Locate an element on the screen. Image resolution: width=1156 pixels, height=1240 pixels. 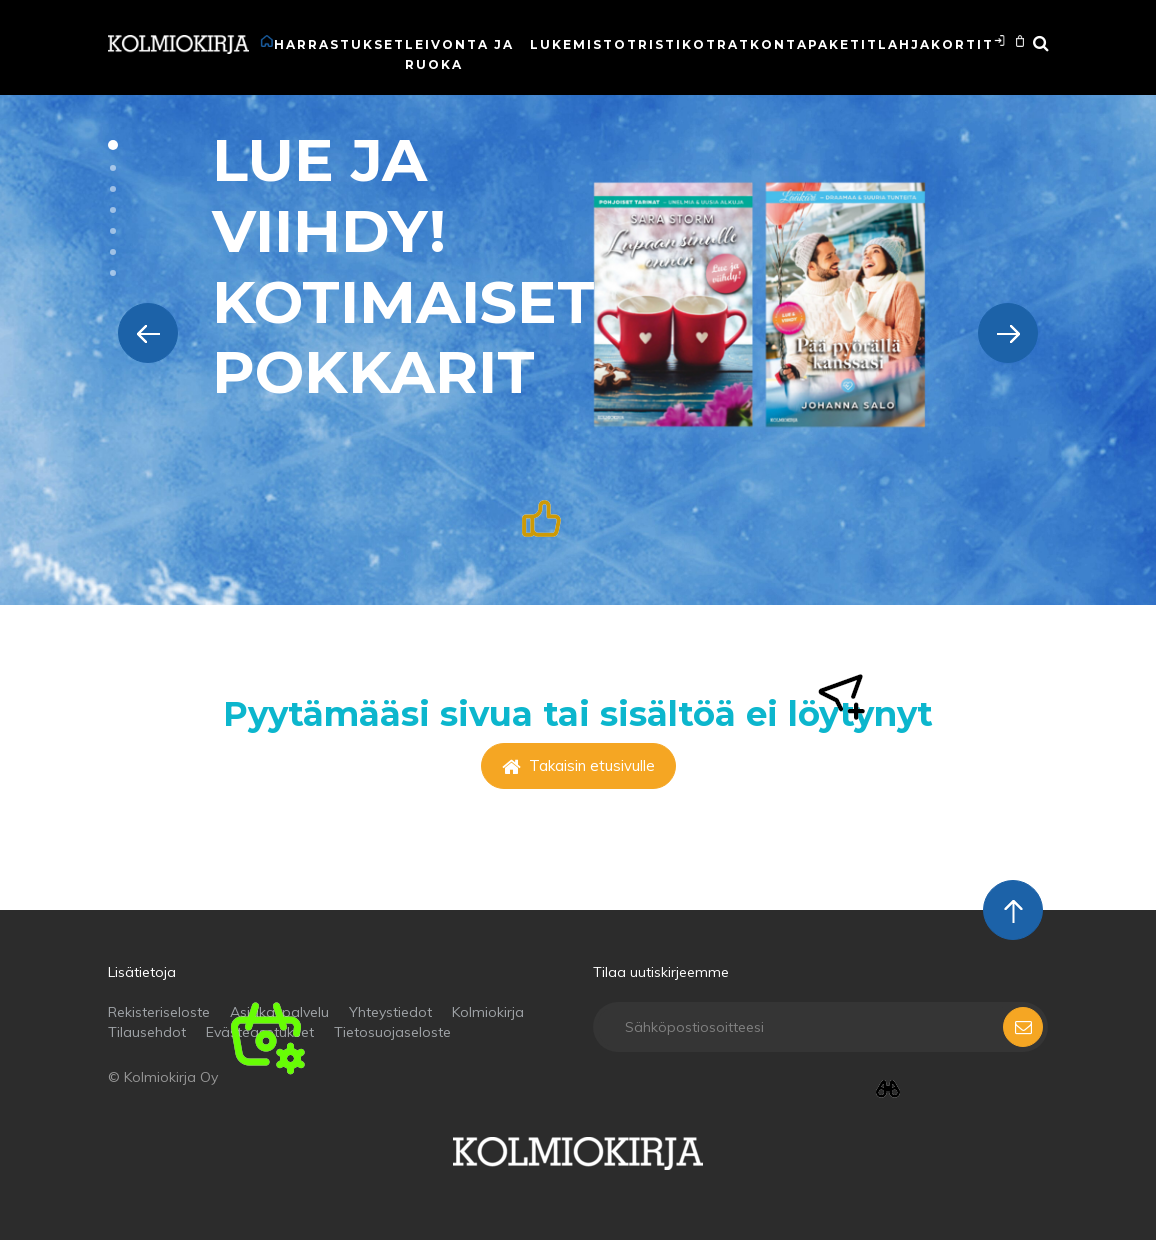
like or upvote content is located at coordinates (542, 518).